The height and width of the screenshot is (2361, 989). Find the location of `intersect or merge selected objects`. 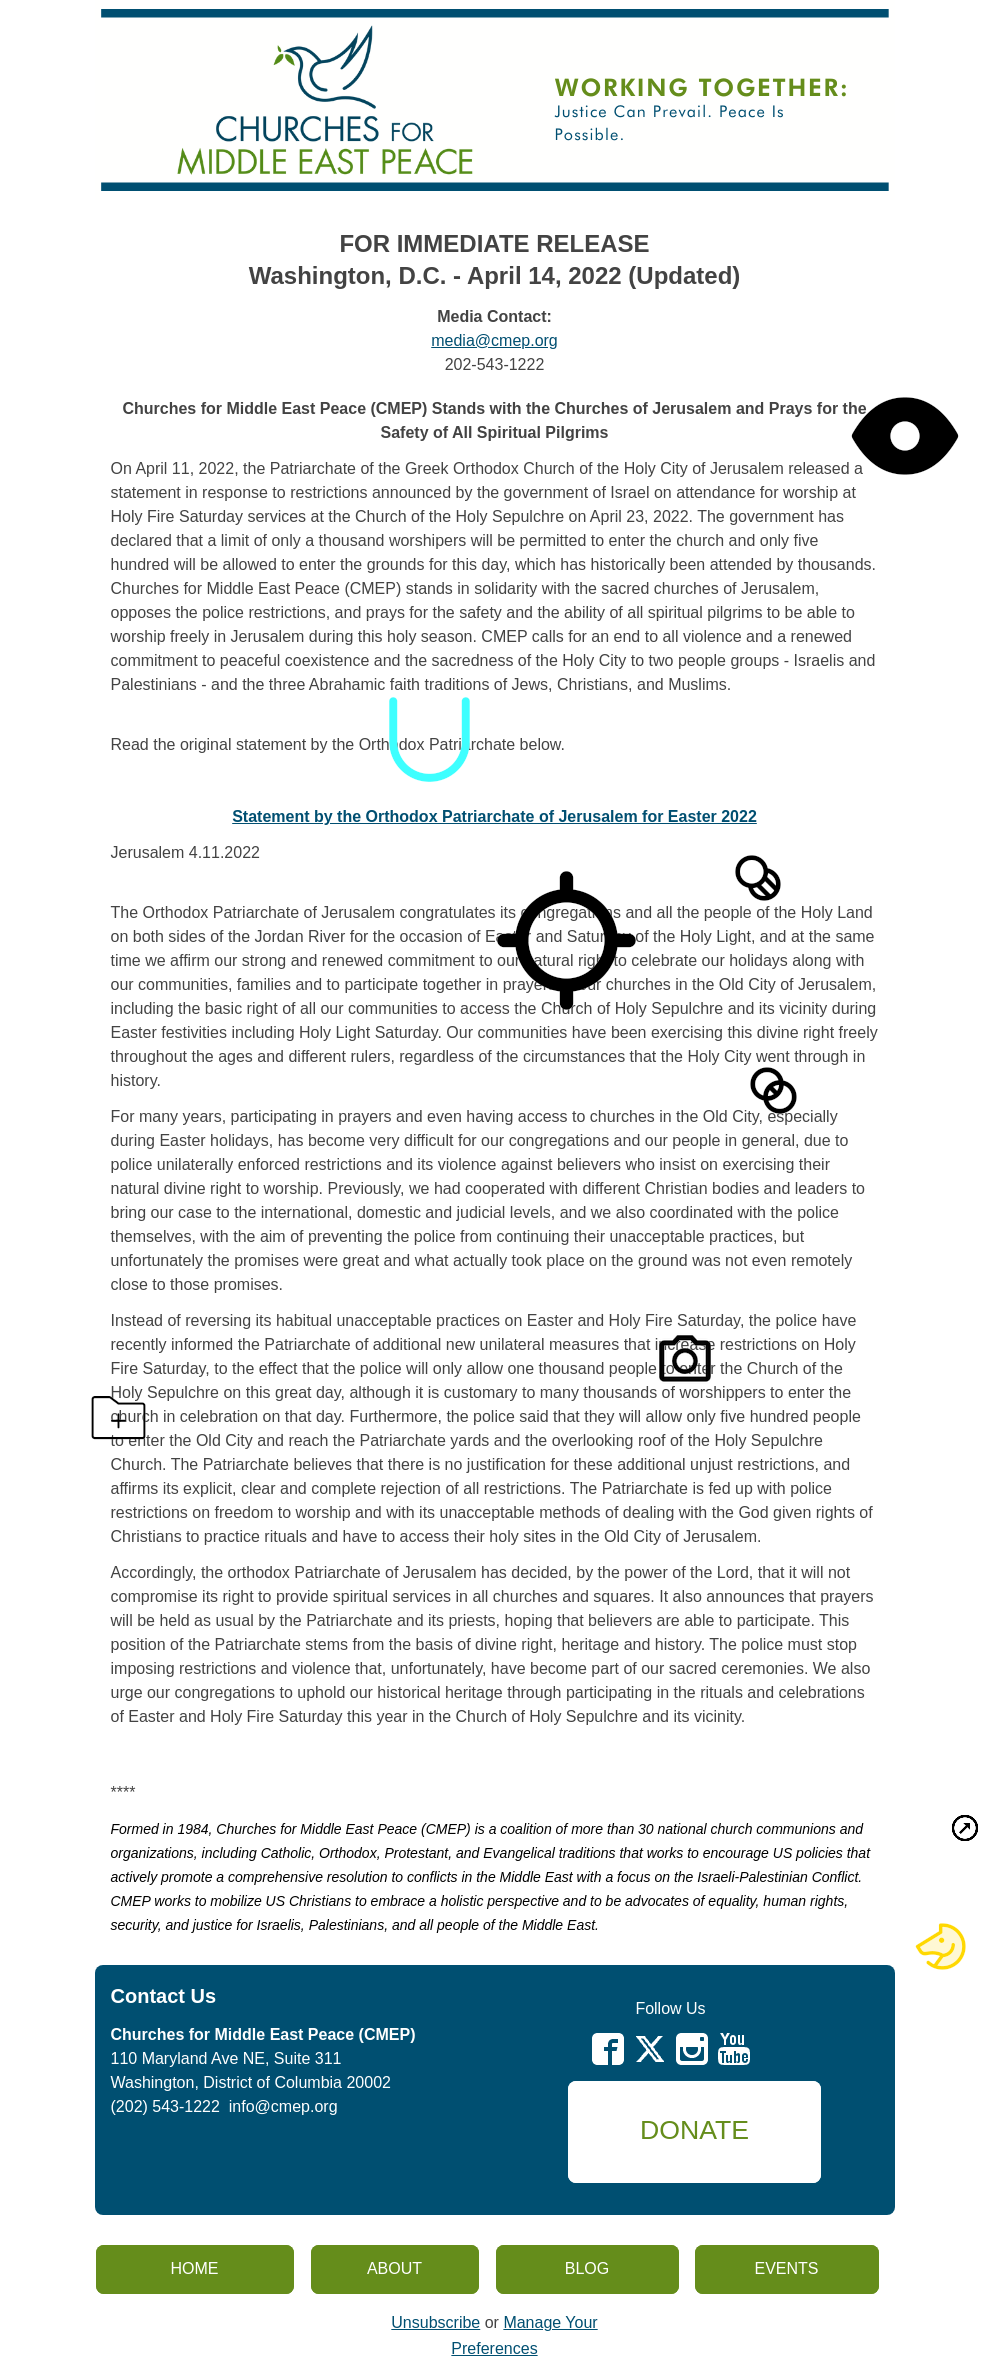

intersect or merge selected objects is located at coordinates (773, 1090).